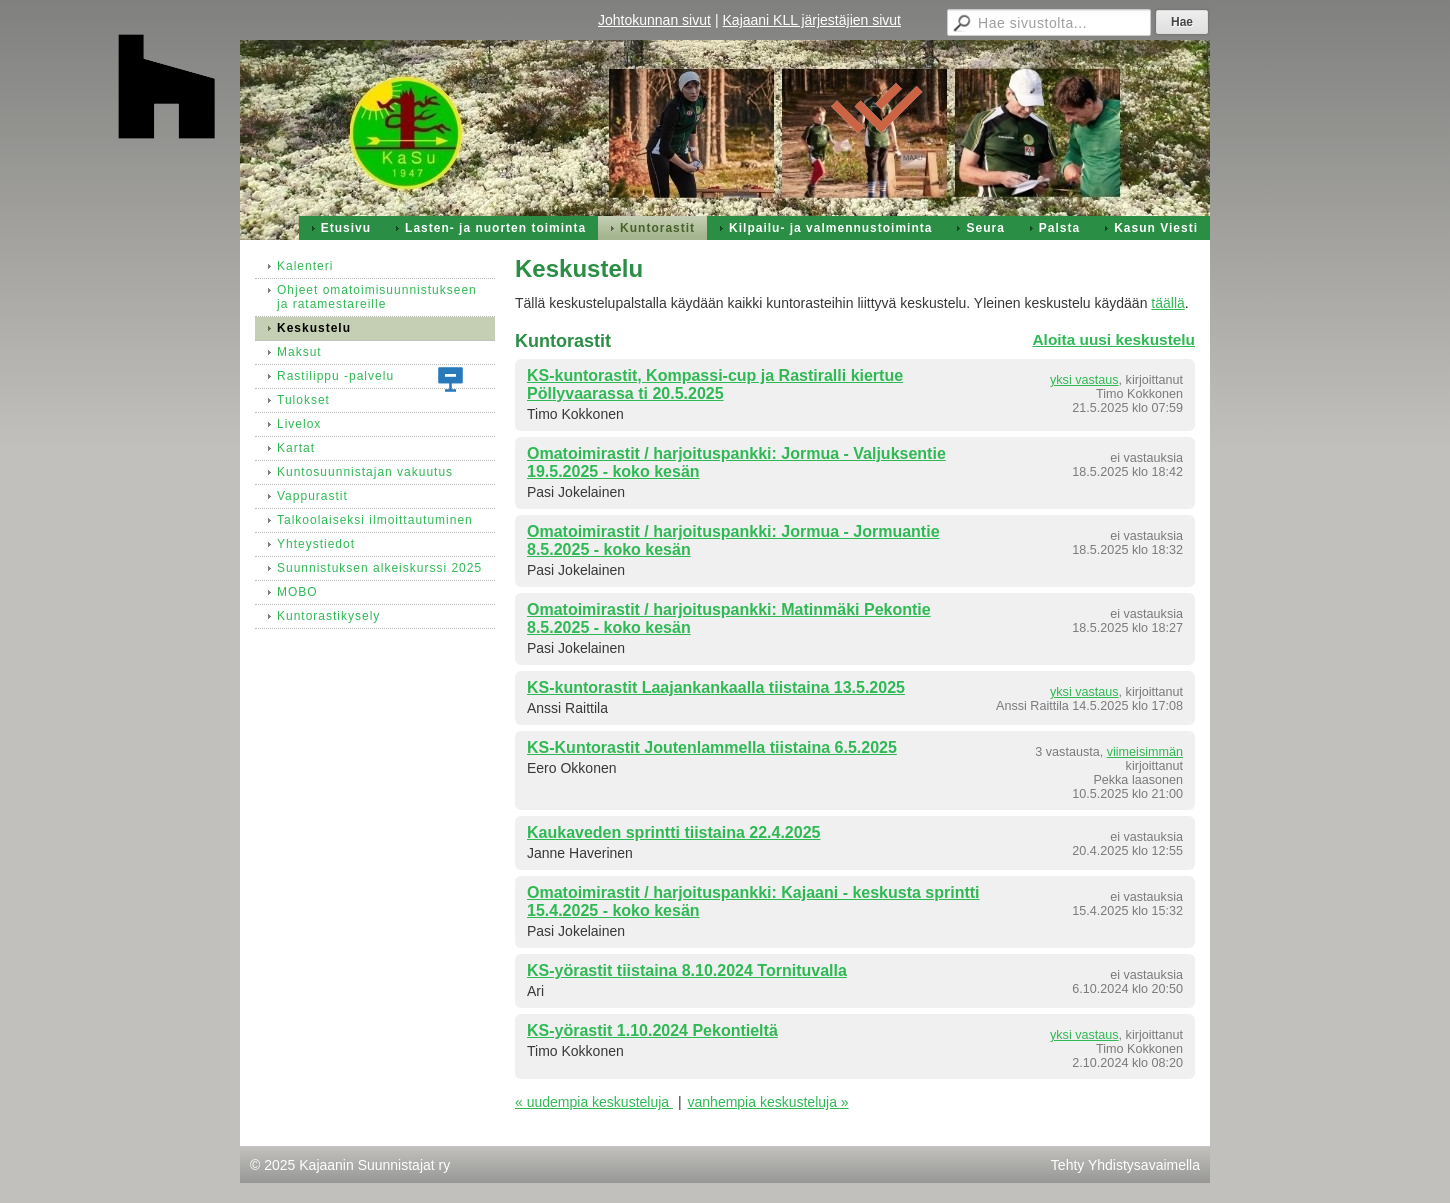 The height and width of the screenshot is (1203, 1450). I want to click on indicates a reserved or held item, so click(450, 379).